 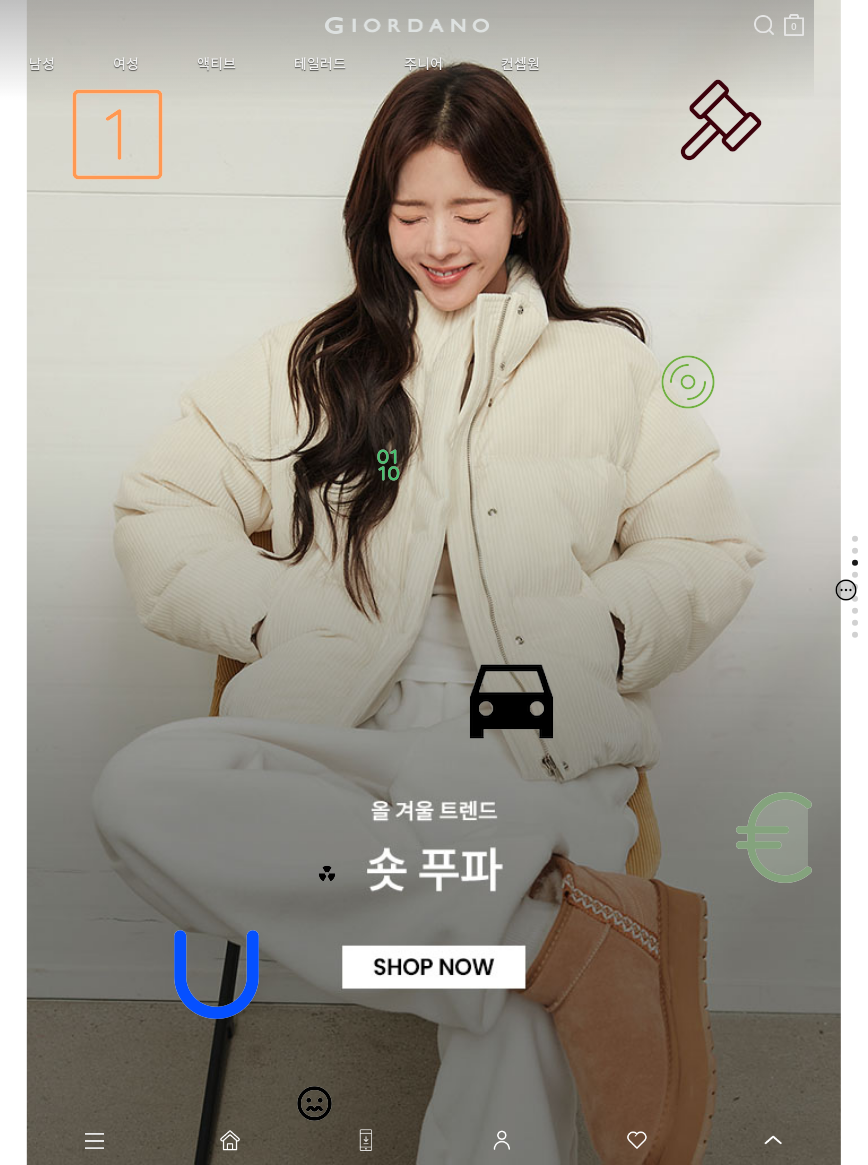 What do you see at coordinates (846, 590) in the screenshot?
I see `open more options menu` at bounding box center [846, 590].